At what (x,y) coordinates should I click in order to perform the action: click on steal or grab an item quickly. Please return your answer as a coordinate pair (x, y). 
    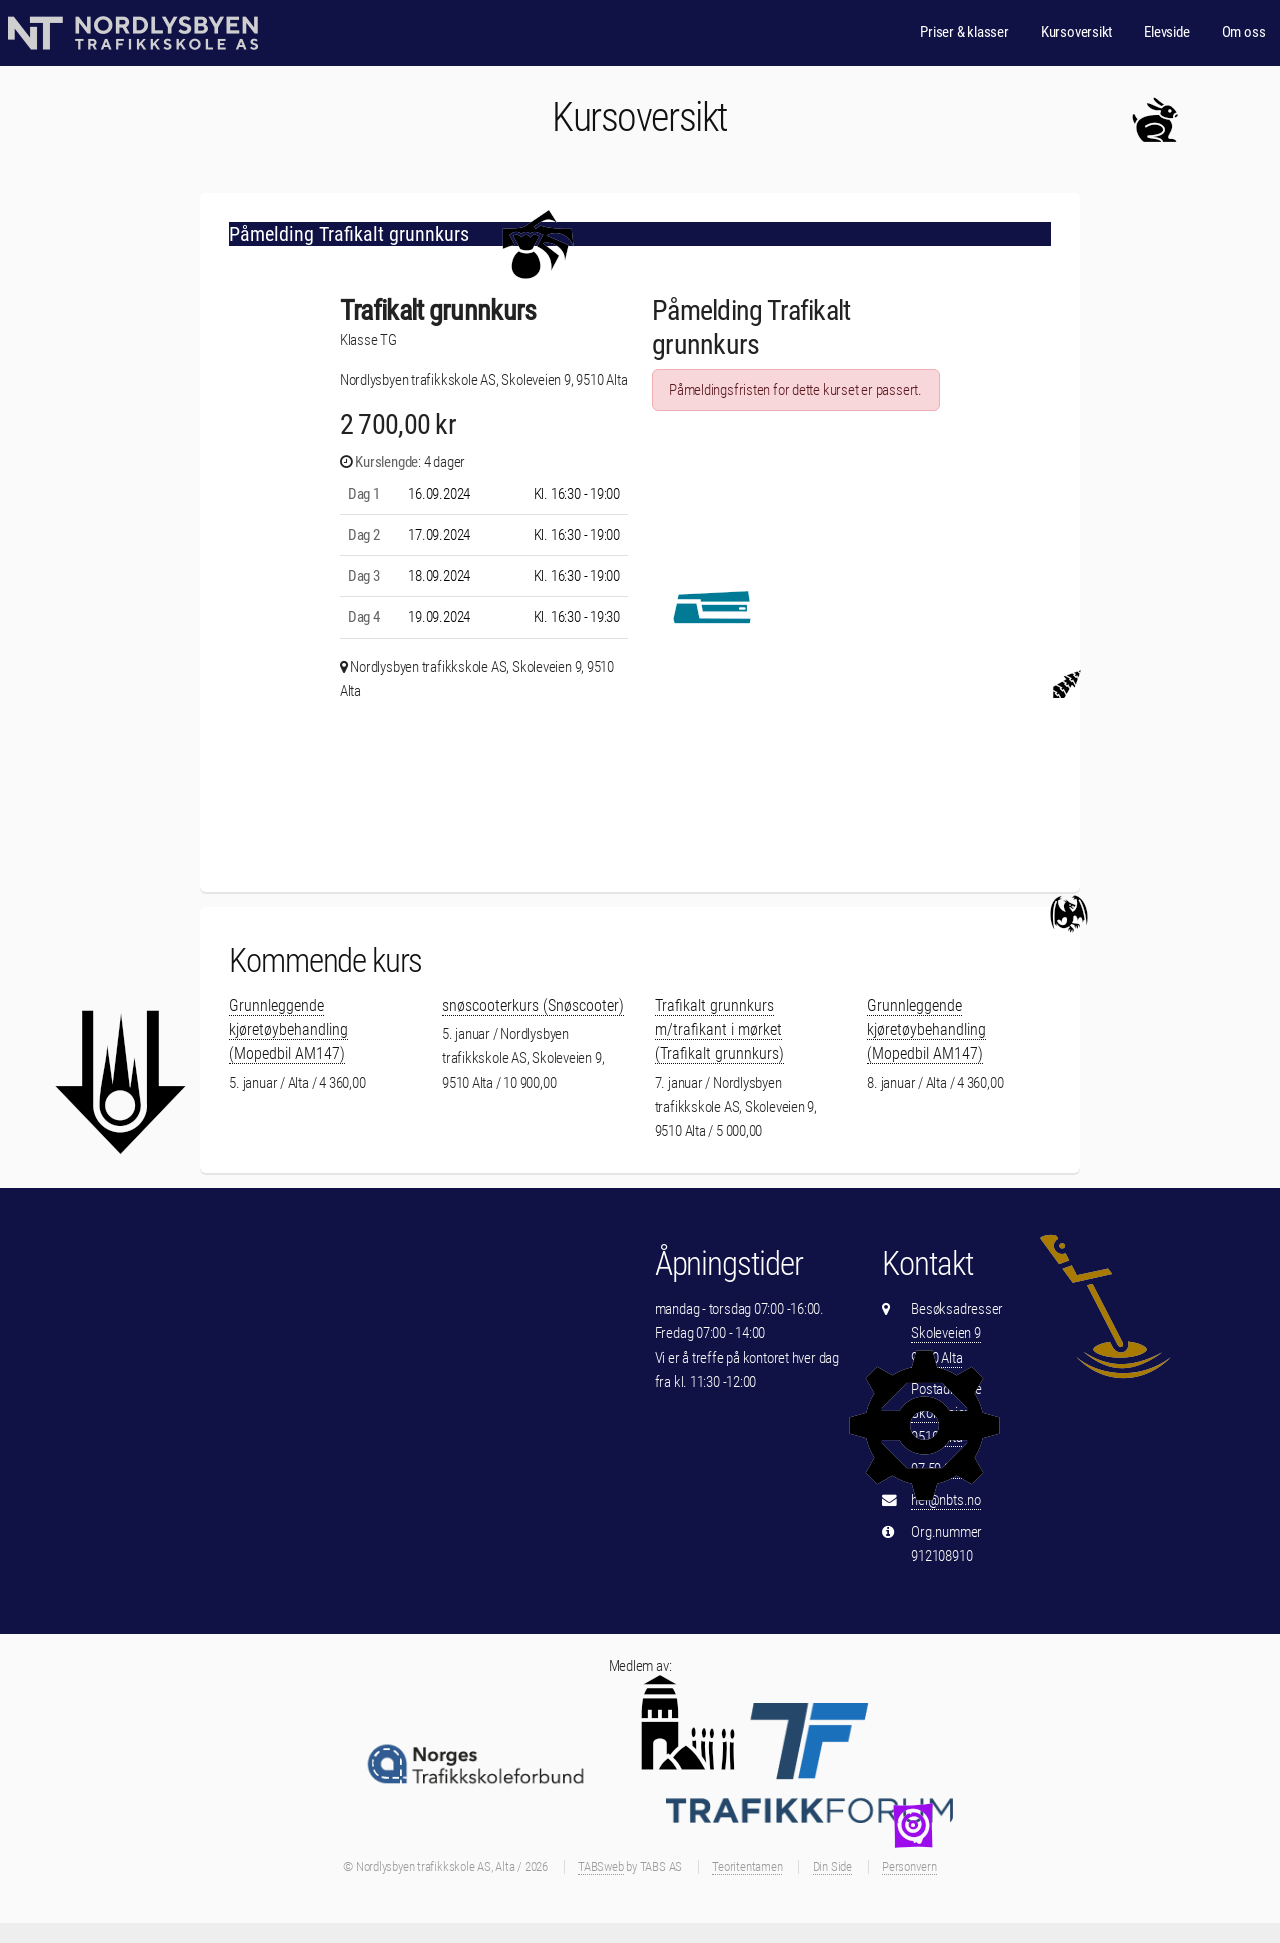
    Looking at the image, I should click on (538, 242).